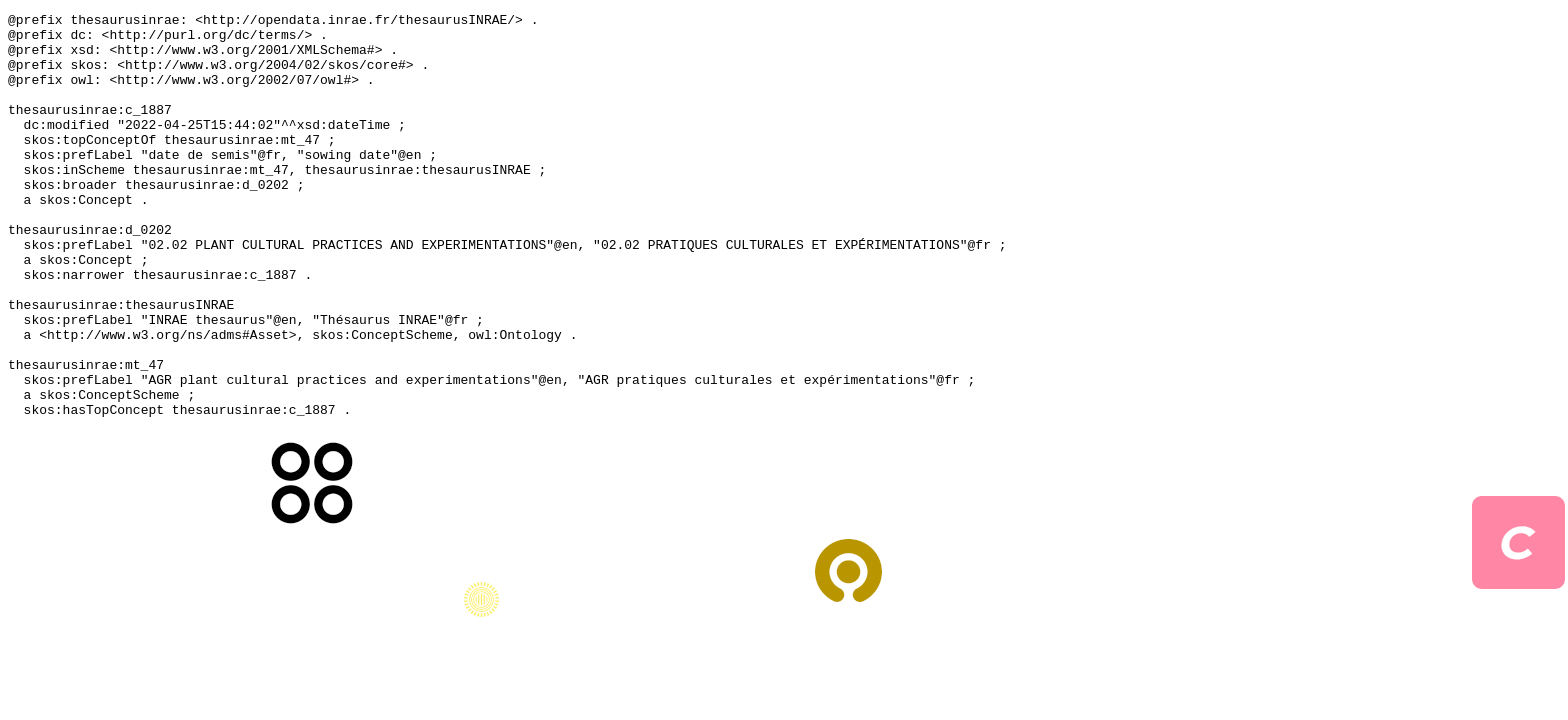 The height and width of the screenshot is (720, 1568). What do you see at coordinates (848, 570) in the screenshot?
I see `open the gojek app` at bounding box center [848, 570].